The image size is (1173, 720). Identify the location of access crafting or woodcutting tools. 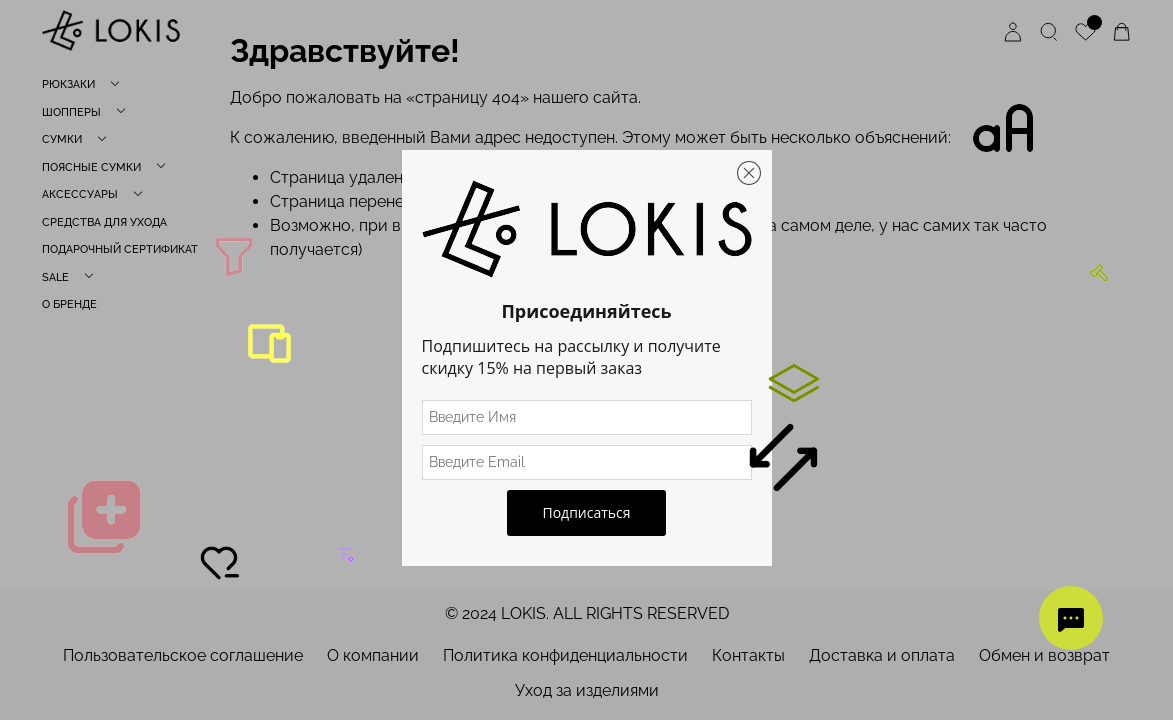
(1099, 273).